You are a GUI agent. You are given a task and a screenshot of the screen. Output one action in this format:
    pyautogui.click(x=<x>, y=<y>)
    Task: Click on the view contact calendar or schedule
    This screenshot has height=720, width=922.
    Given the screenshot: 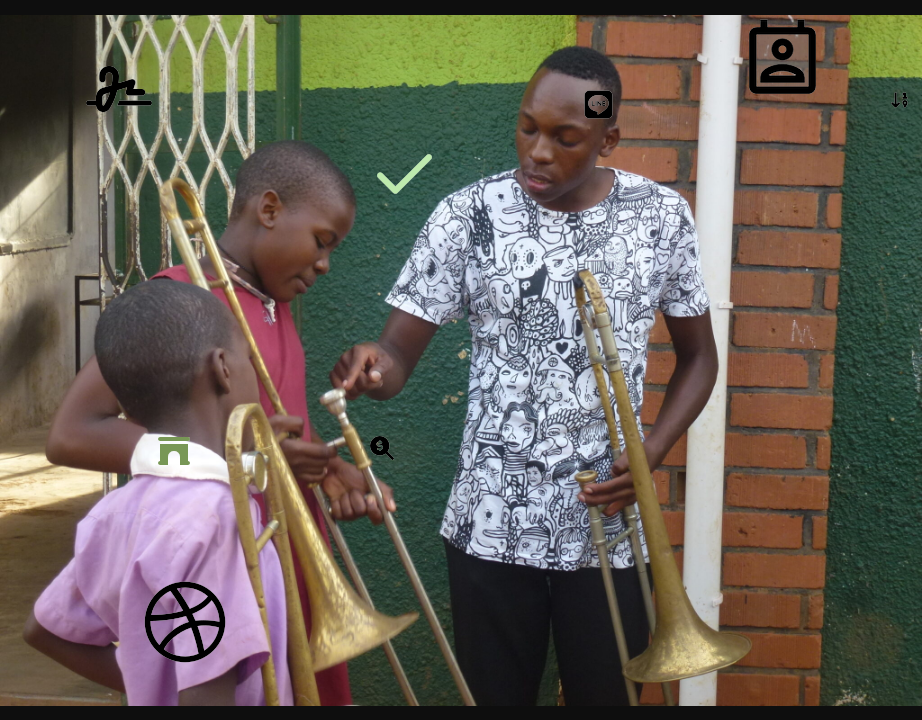 What is the action you would take?
    pyautogui.click(x=782, y=60)
    